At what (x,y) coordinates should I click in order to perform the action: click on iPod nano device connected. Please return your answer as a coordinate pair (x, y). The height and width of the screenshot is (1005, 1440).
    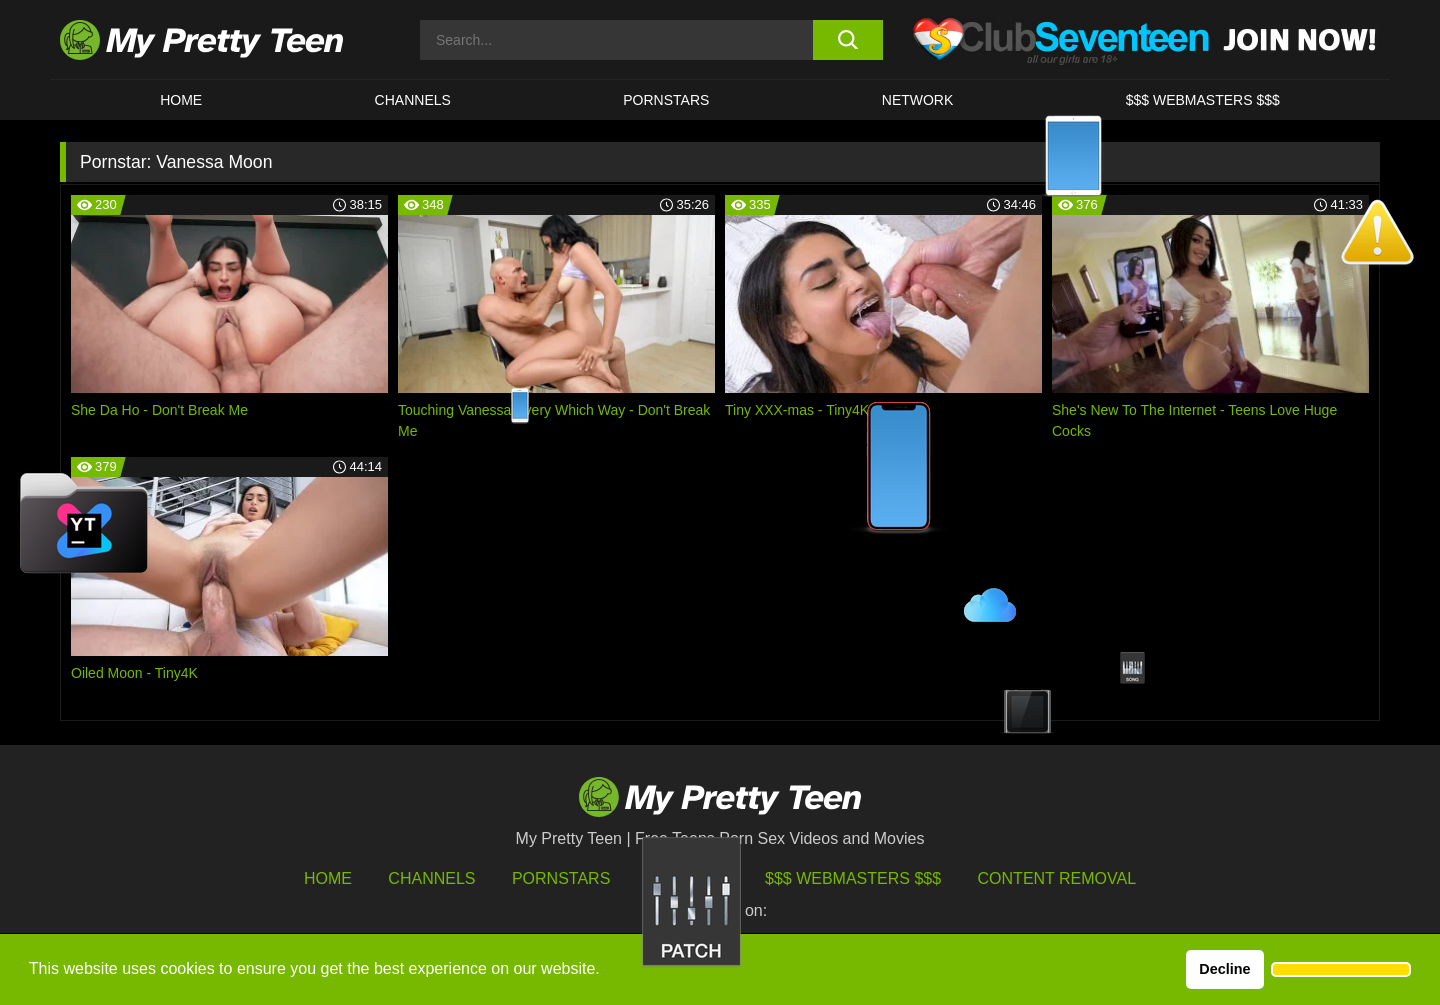
    Looking at the image, I should click on (1027, 711).